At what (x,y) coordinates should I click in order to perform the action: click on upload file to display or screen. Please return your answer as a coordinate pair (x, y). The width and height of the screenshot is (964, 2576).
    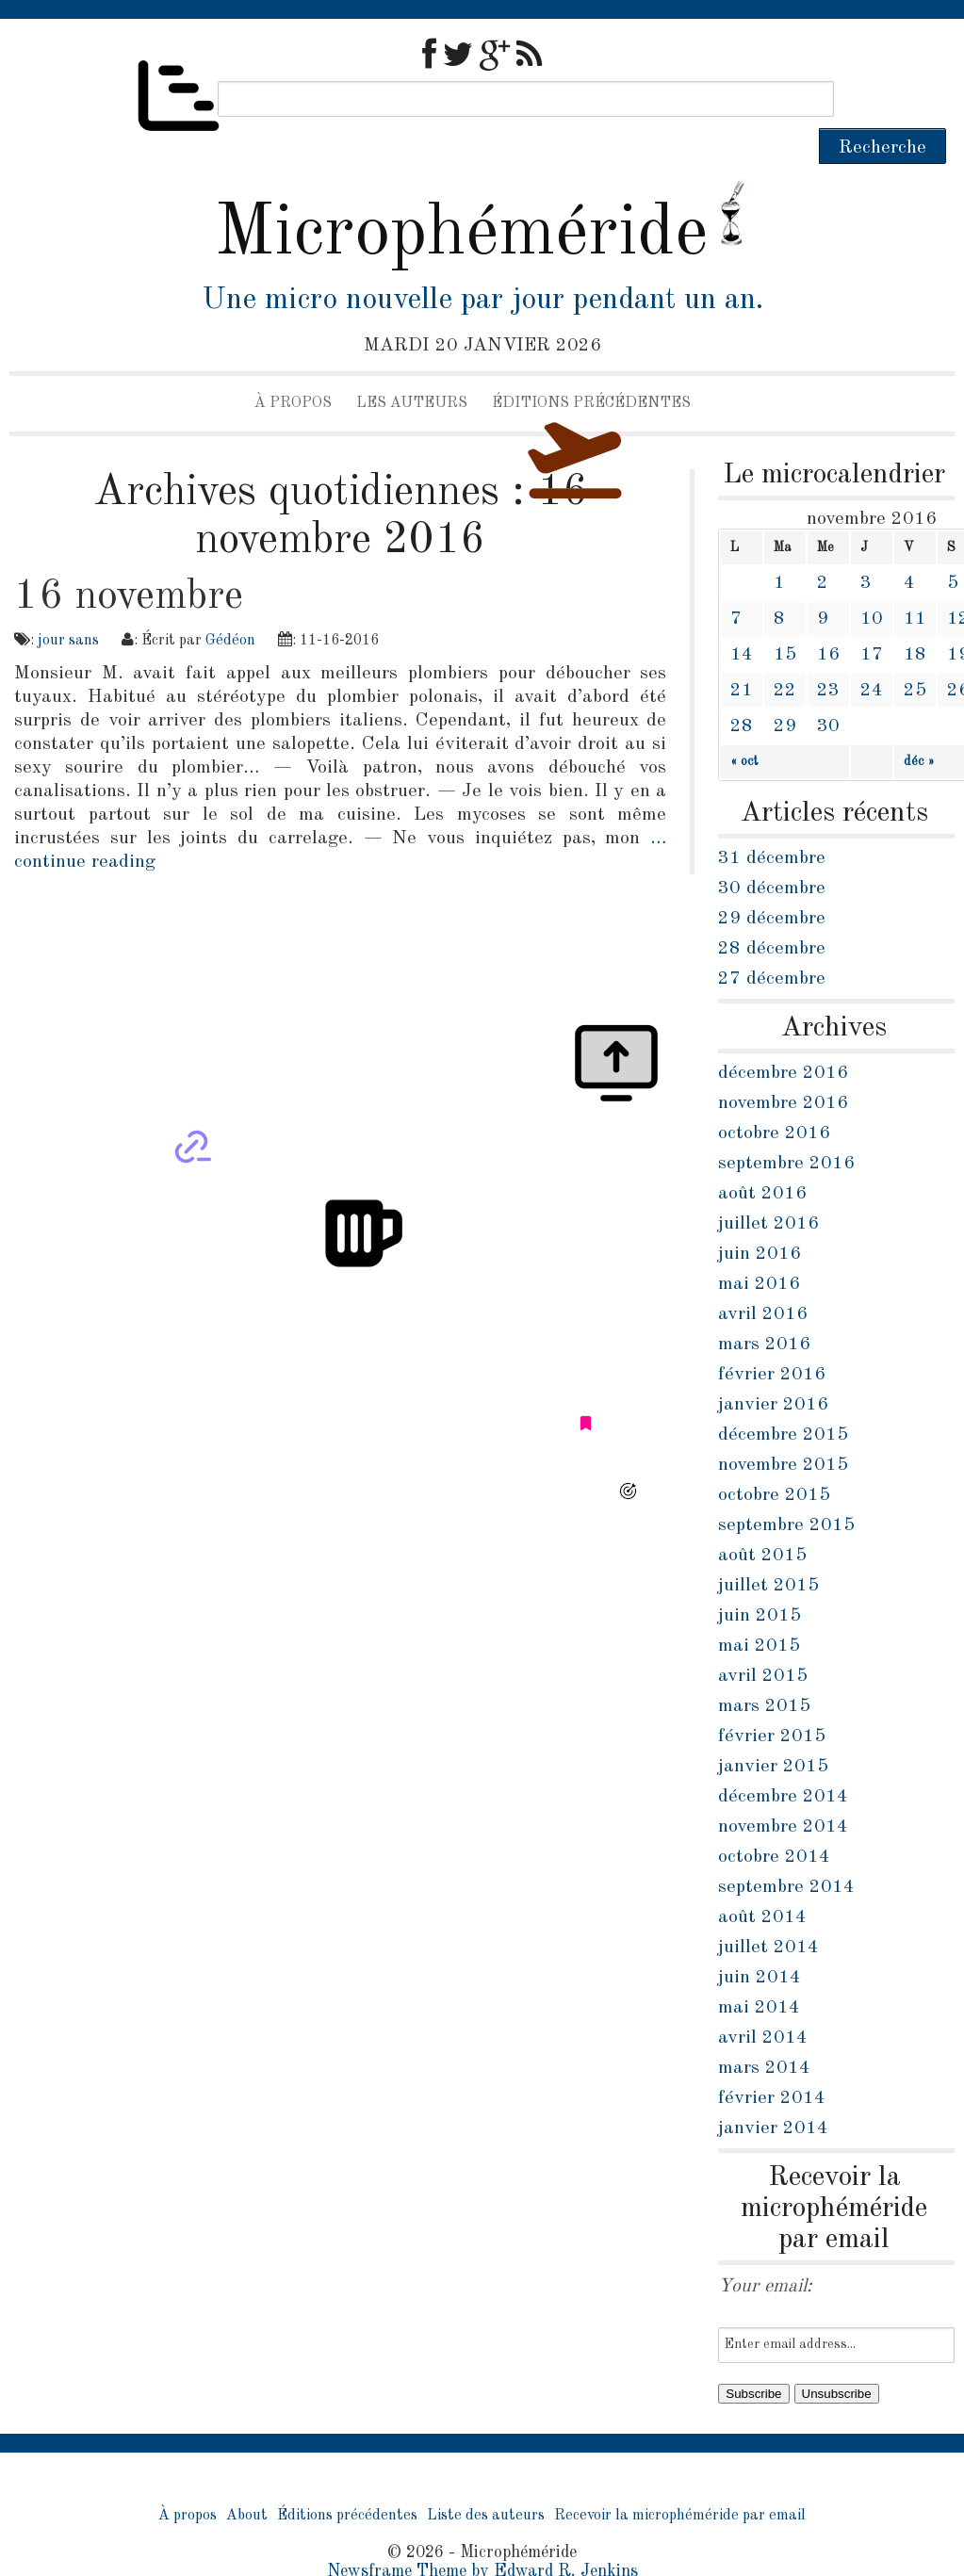
    Looking at the image, I should click on (616, 1060).